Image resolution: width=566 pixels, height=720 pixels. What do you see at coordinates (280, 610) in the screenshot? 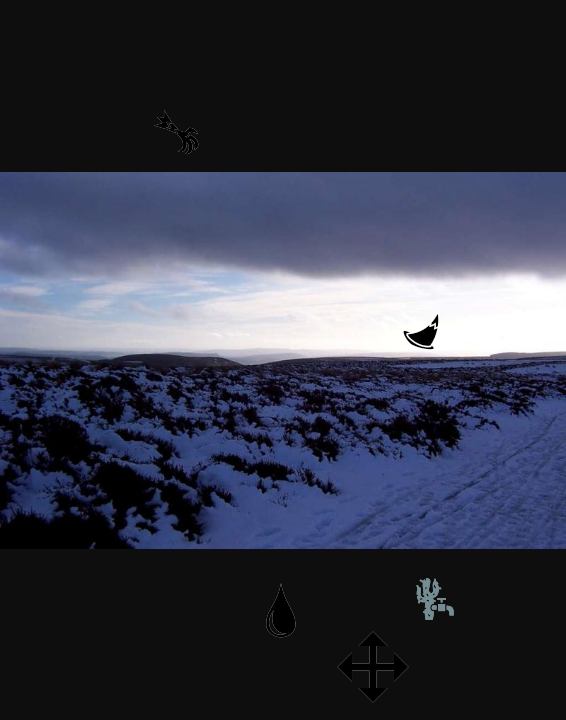
I see `indicates water or liquid-related feature` at bounding box center [280, 610].